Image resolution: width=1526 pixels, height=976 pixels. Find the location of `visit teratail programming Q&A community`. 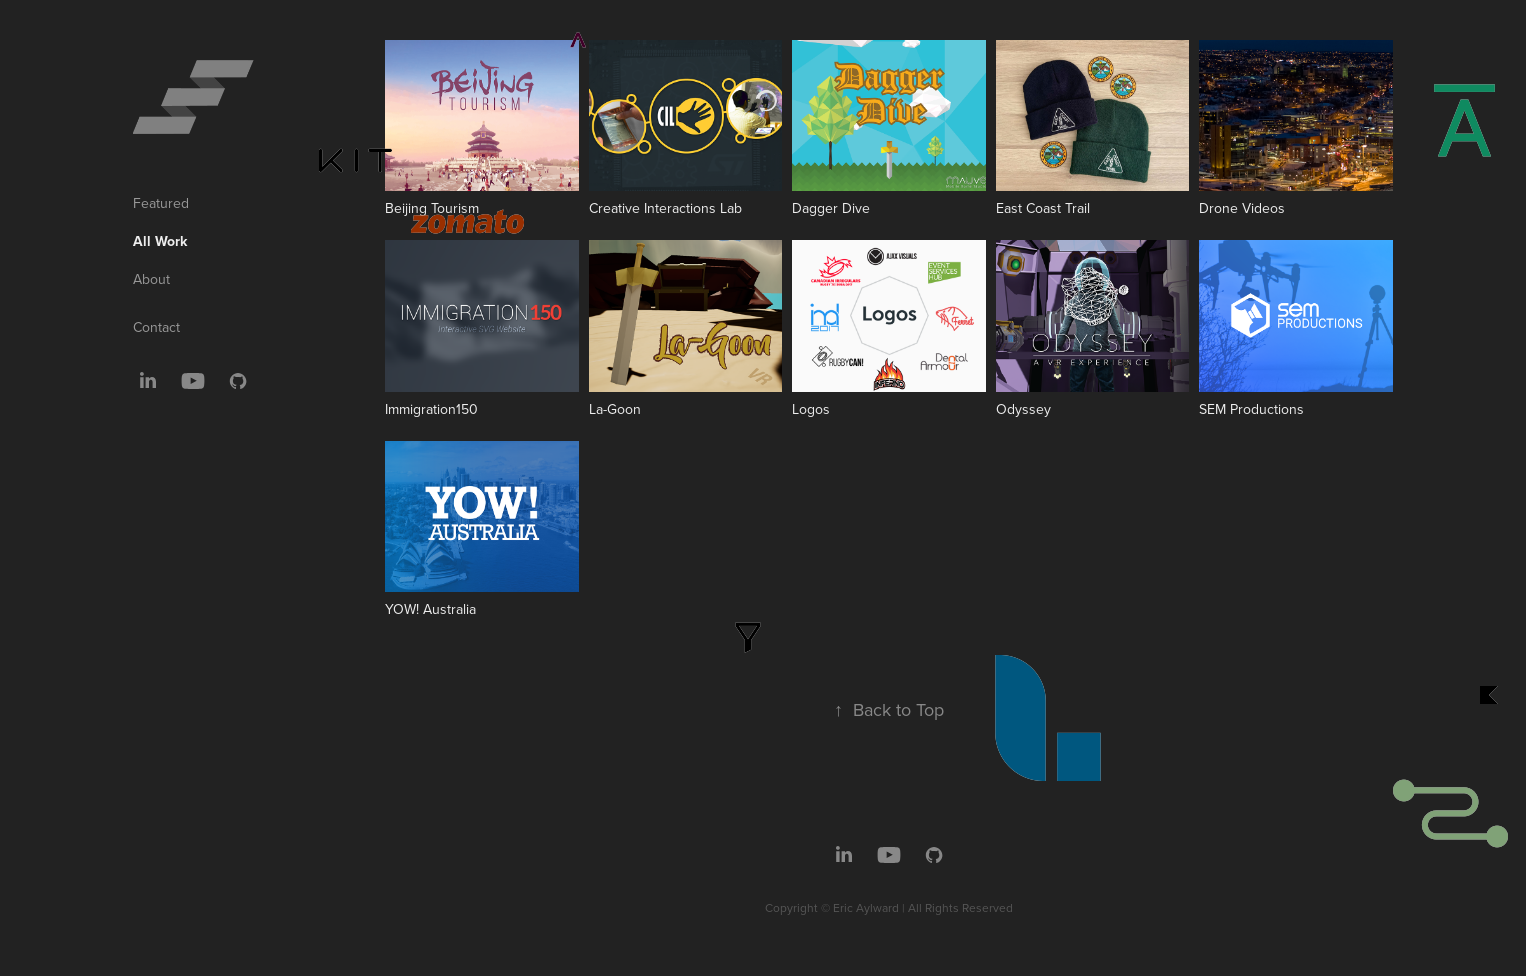

visit teratail programming Q&A community is located at coordinates (578, 40).